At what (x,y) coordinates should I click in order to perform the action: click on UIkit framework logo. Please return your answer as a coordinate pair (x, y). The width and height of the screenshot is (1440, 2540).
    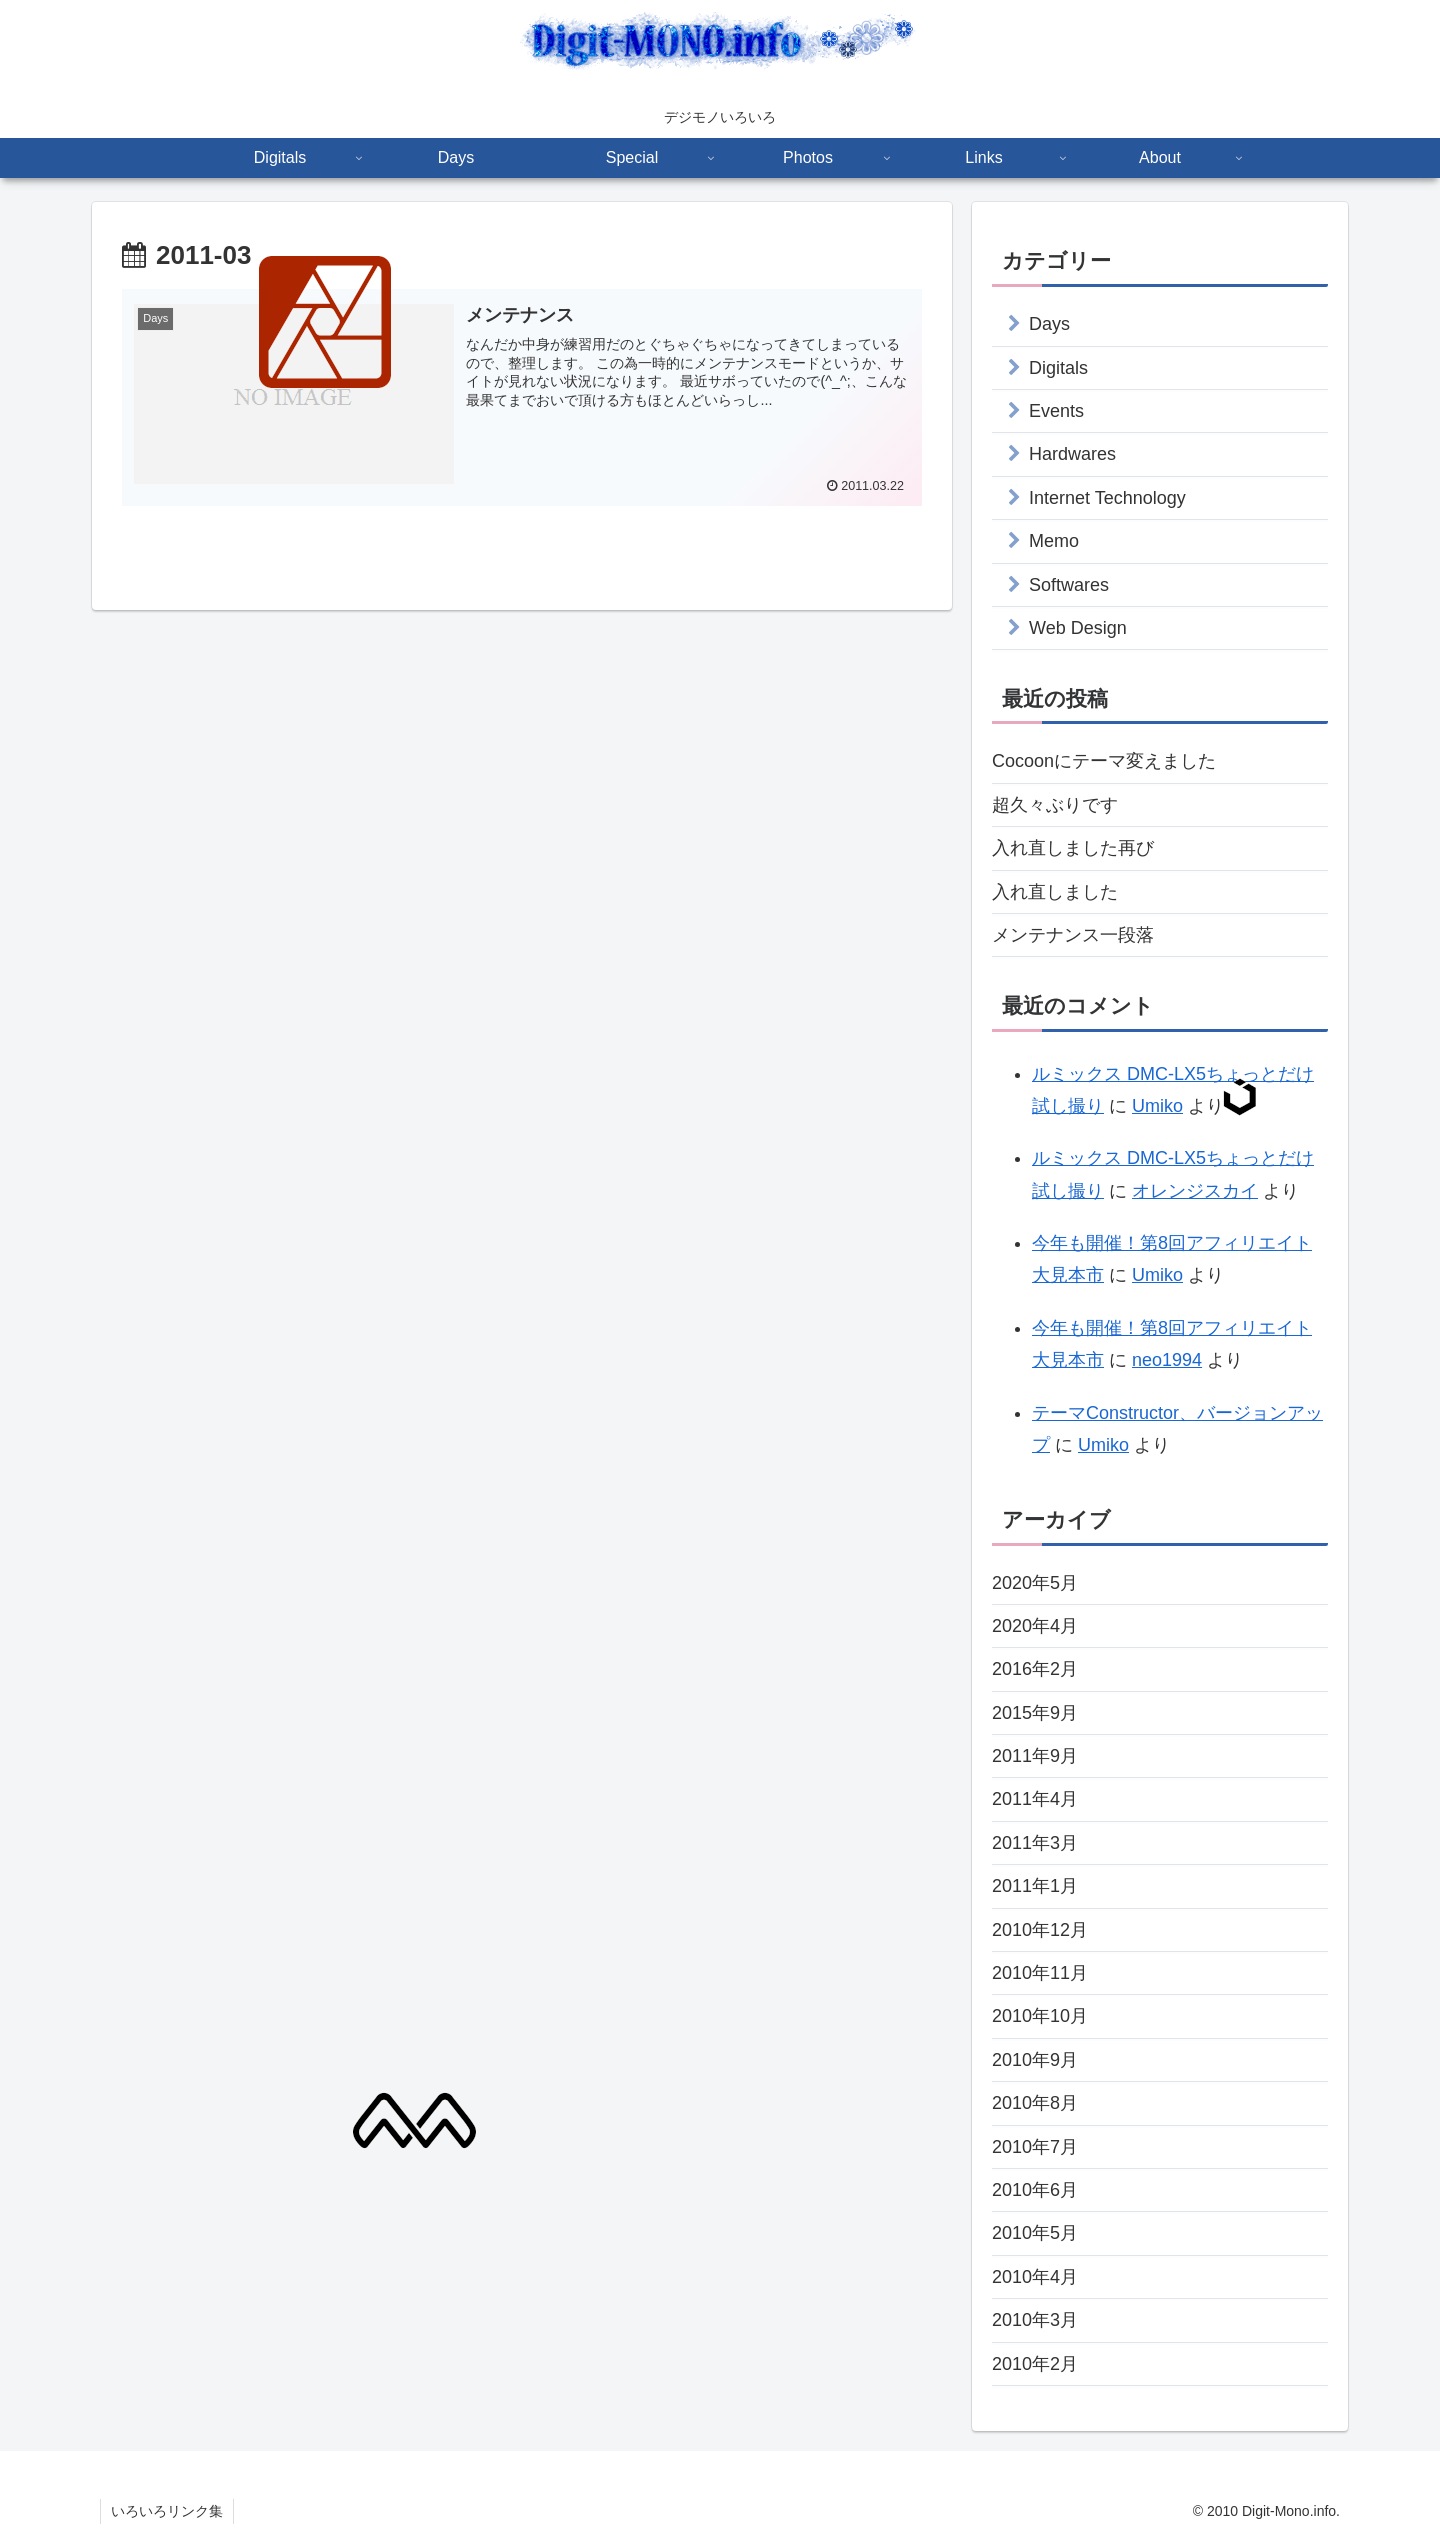
    Looking at the image, I should click on (1240, 1097).